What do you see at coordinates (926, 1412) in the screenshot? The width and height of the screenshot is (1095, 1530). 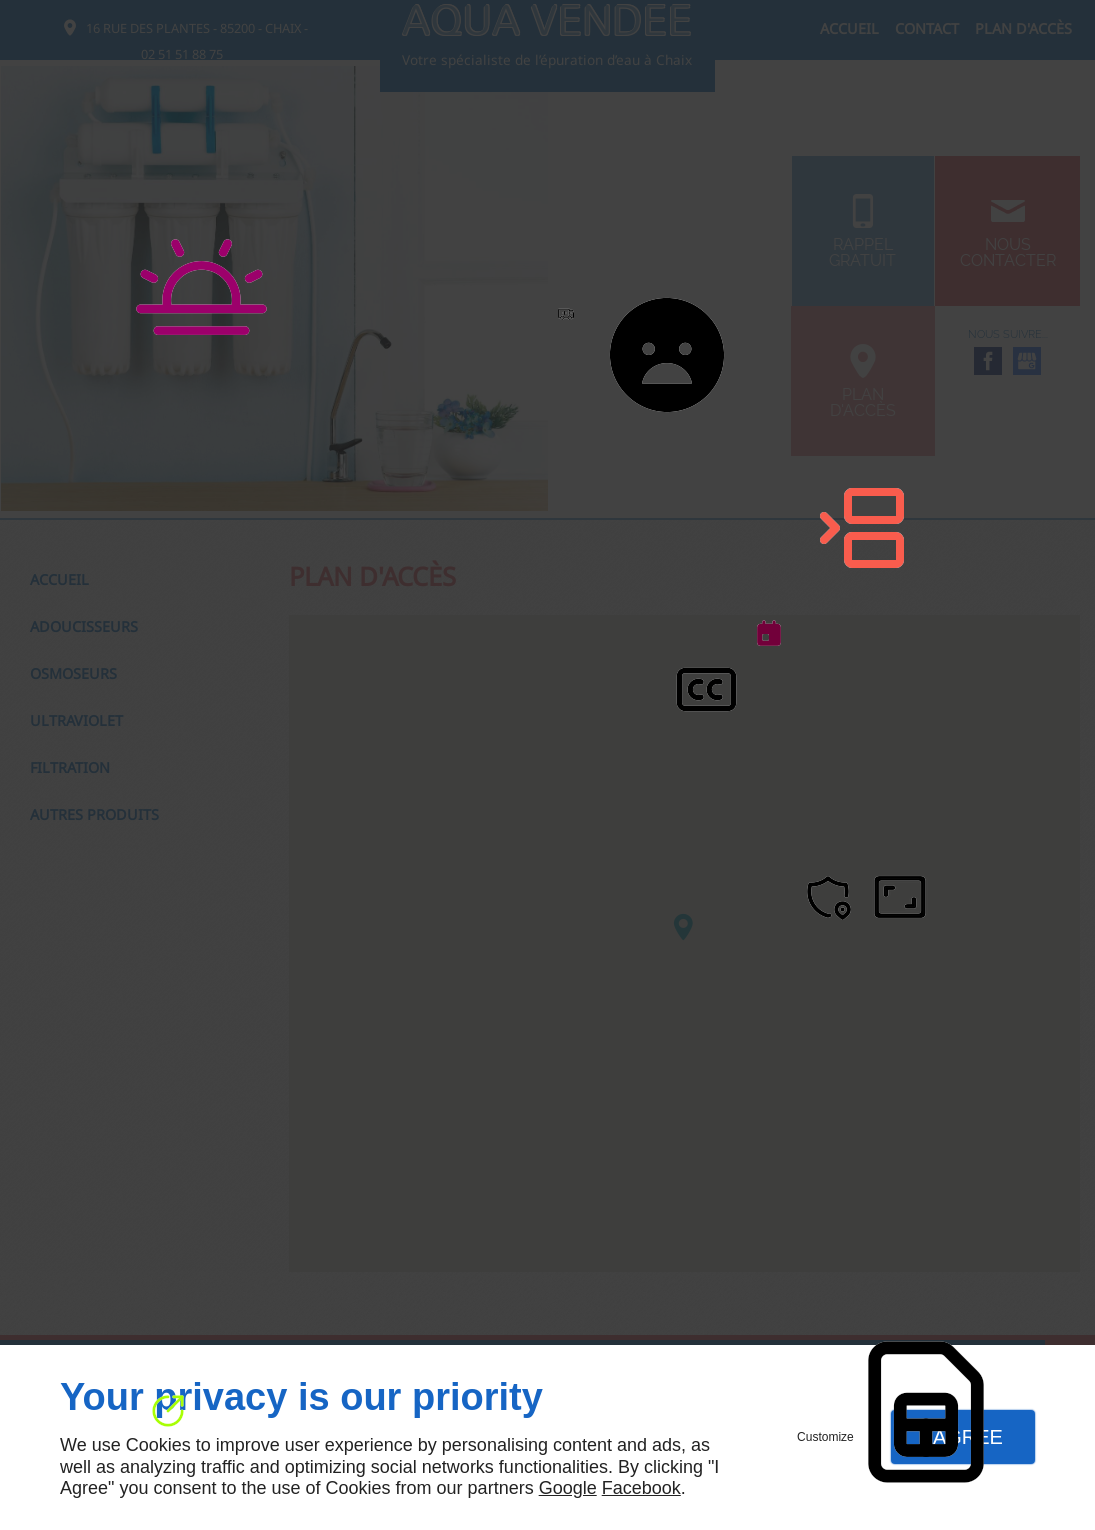 I see `manage SIM card settings` at bounding box center [926, 1412].